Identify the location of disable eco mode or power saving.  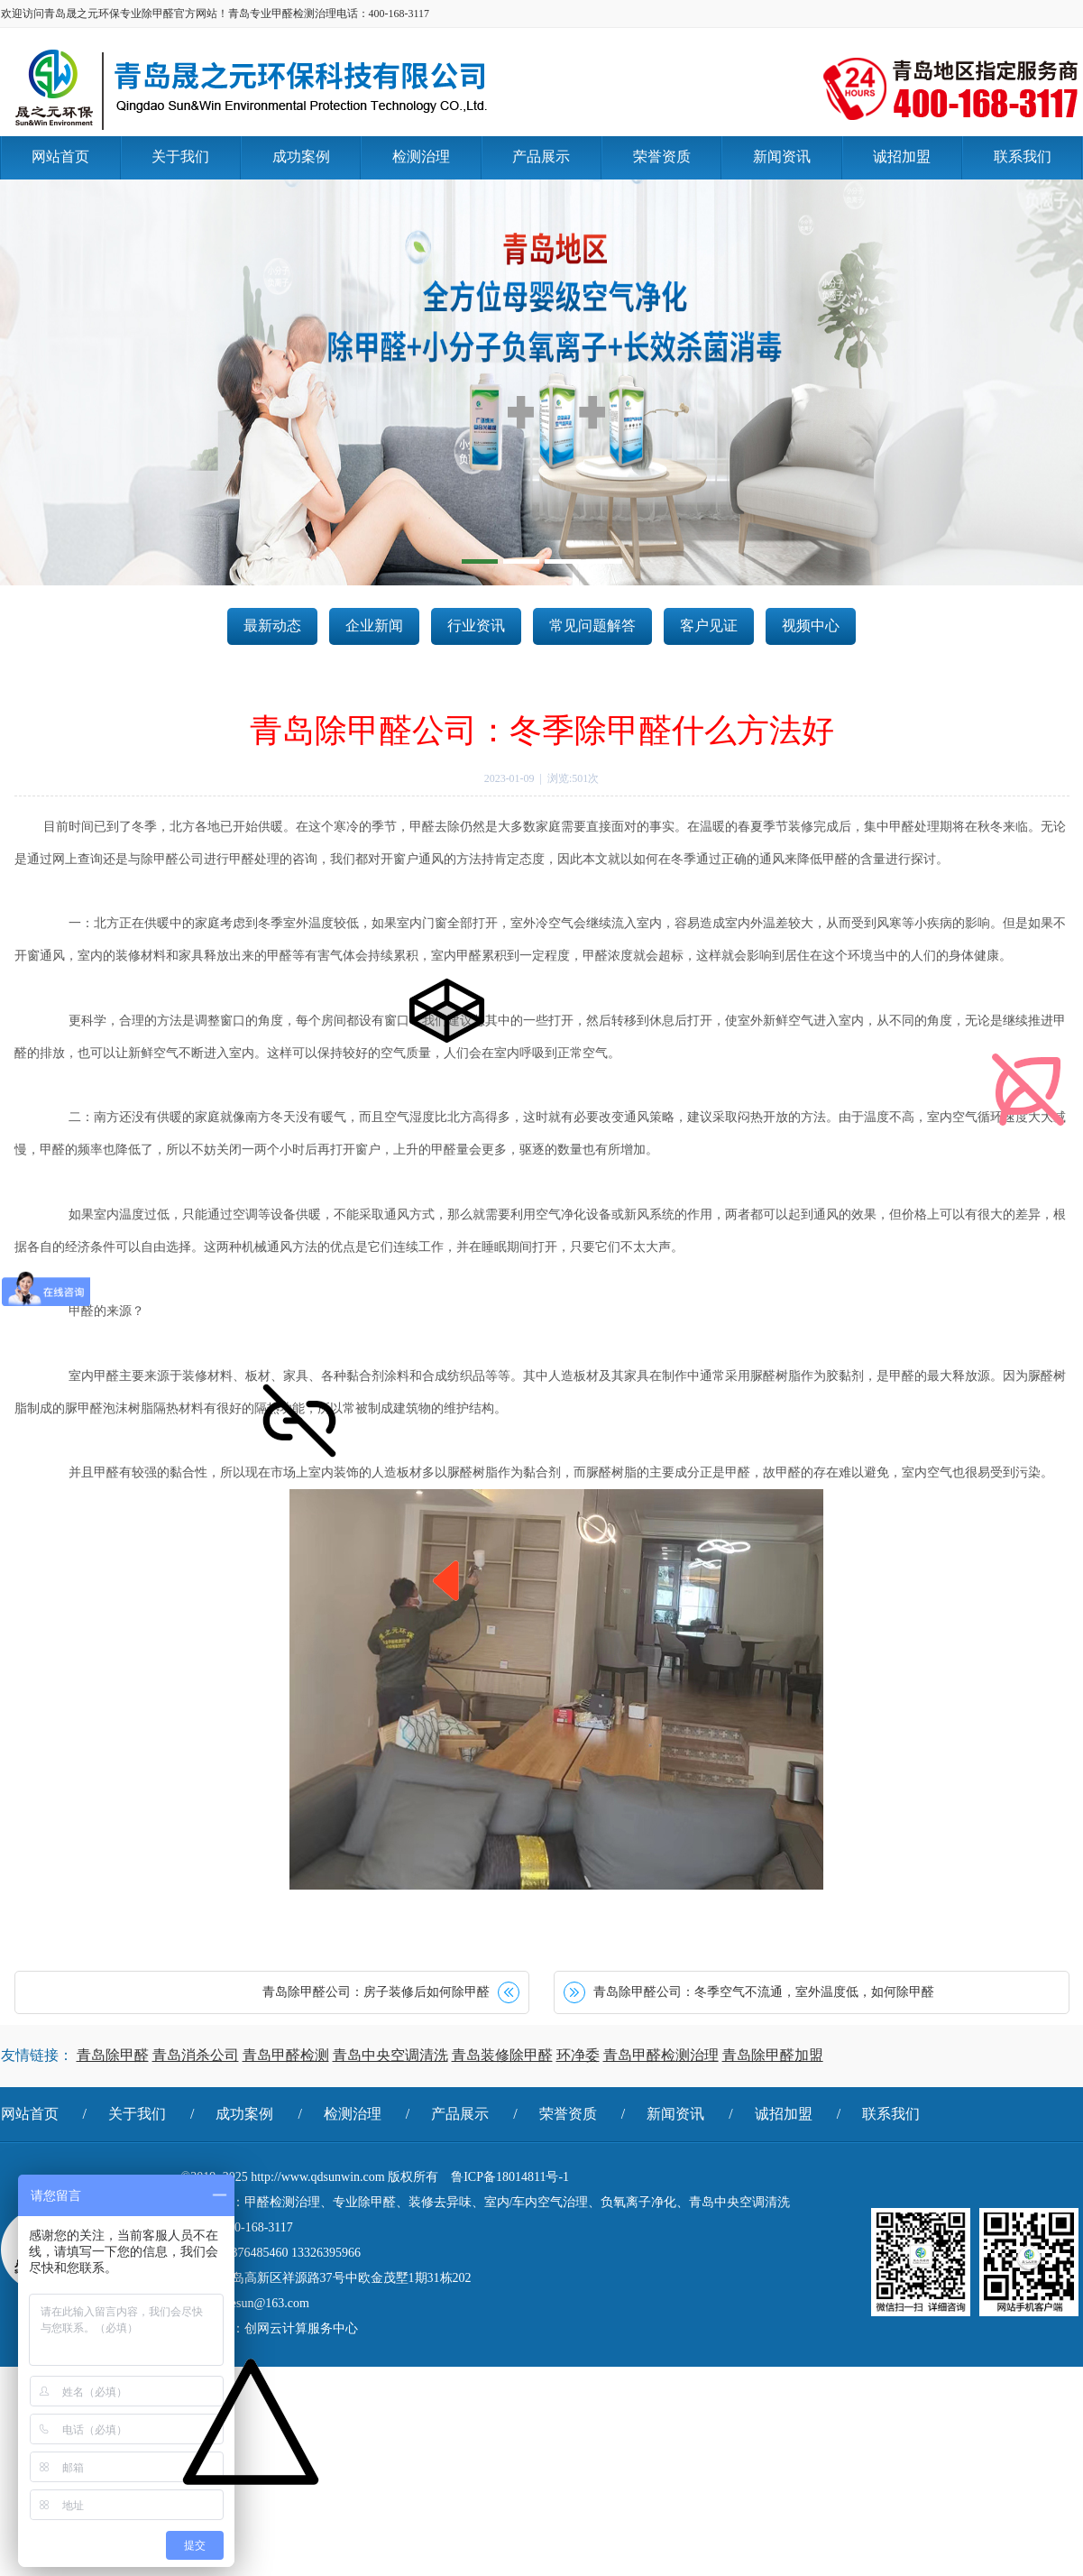
(1028, 1090).